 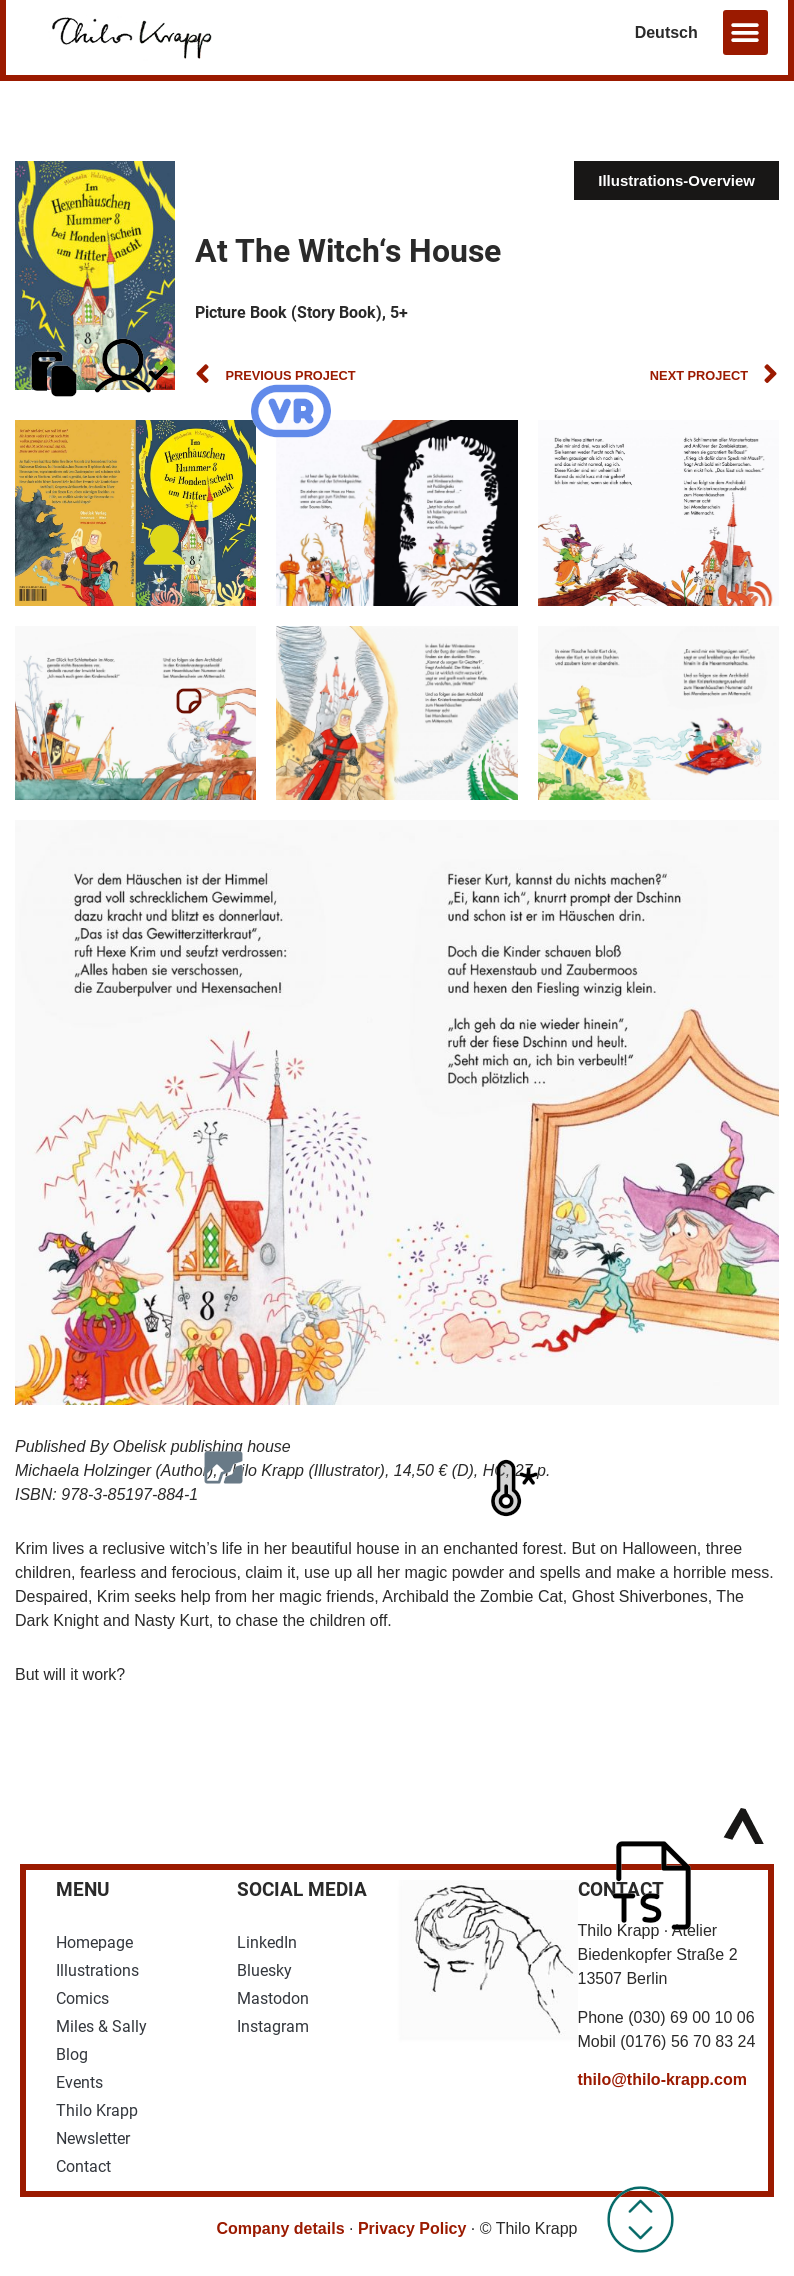 What do you see at coordinates (54, 374) in the screenshot?
I see `copy content to clipboard` at bounding box center [54, 374].